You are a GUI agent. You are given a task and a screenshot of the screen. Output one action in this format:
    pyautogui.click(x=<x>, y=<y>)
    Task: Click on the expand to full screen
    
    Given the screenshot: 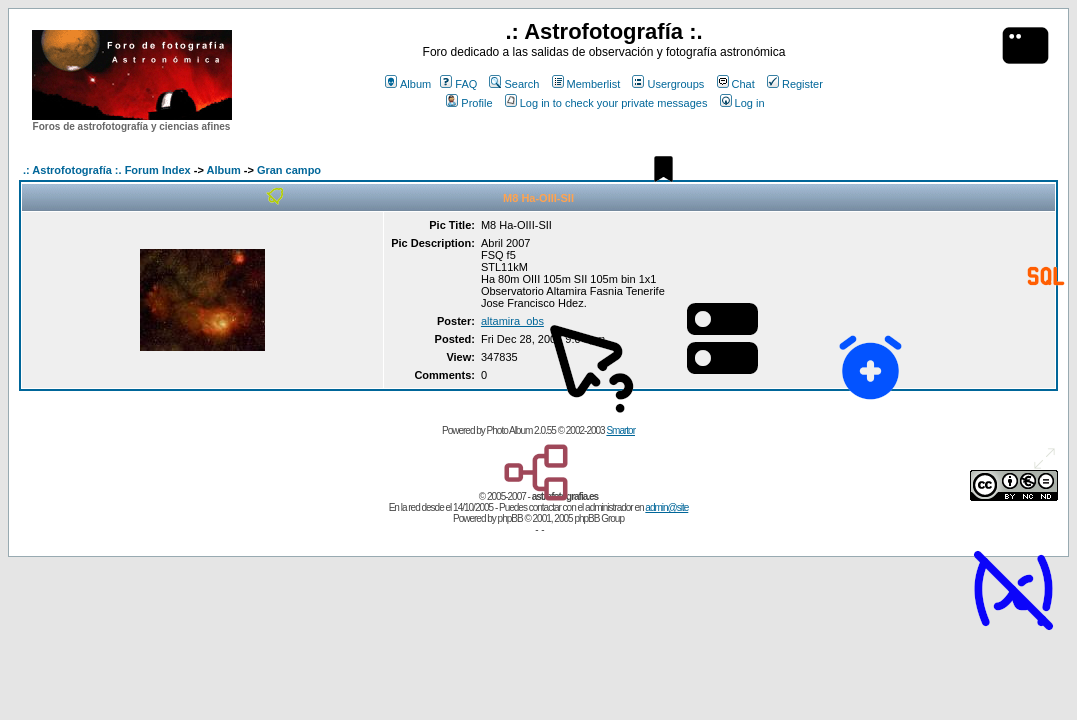 What is the action you would take?
    pyautogui.click(x=1044, y=458)
    